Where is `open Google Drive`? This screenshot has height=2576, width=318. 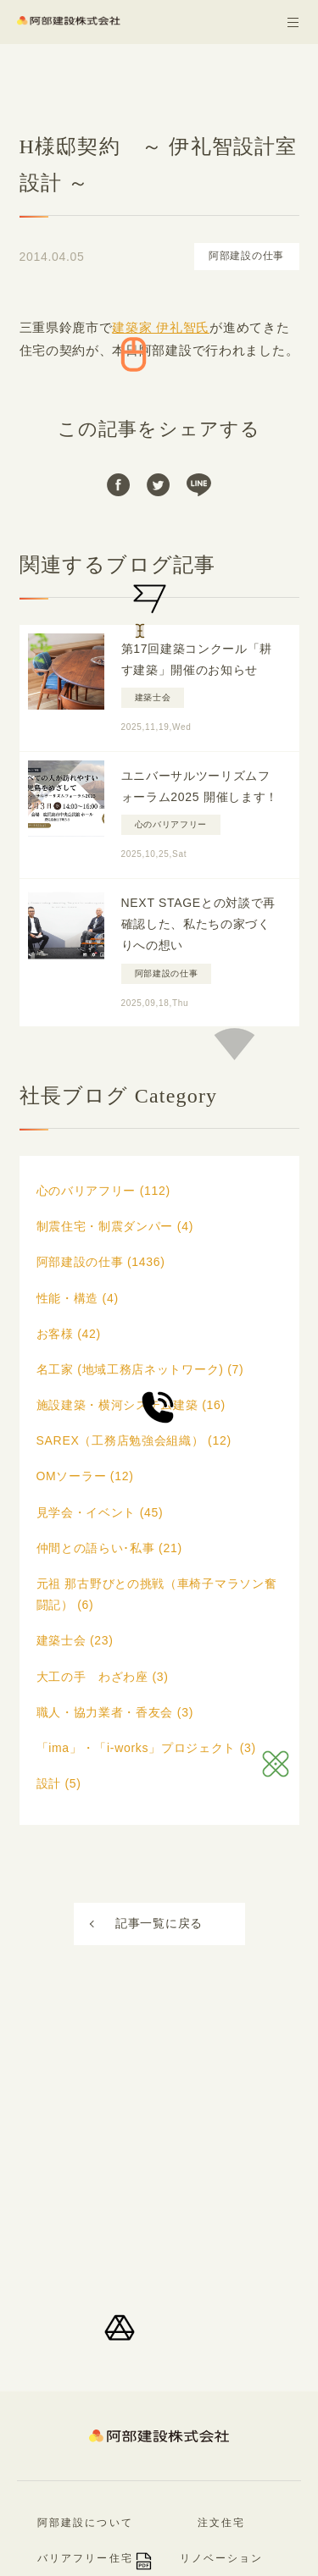 open Google Drive is located at coordinates (120, 2329).